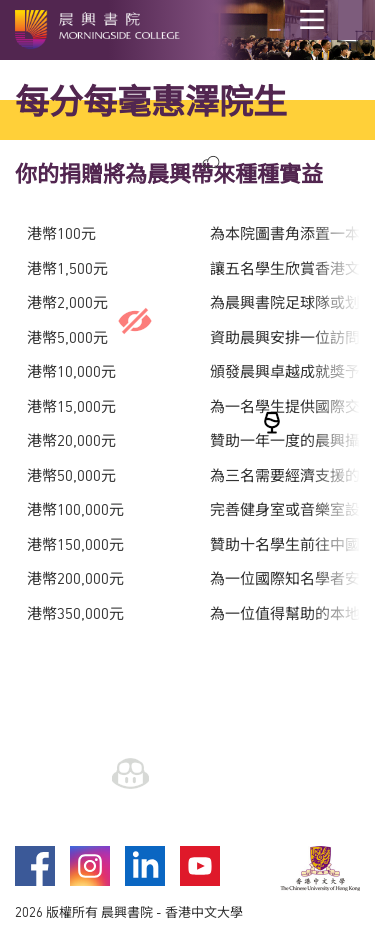 This screenshot has height=940, width=375. I want to click on browse wine selection or menu, so click(272, 422).